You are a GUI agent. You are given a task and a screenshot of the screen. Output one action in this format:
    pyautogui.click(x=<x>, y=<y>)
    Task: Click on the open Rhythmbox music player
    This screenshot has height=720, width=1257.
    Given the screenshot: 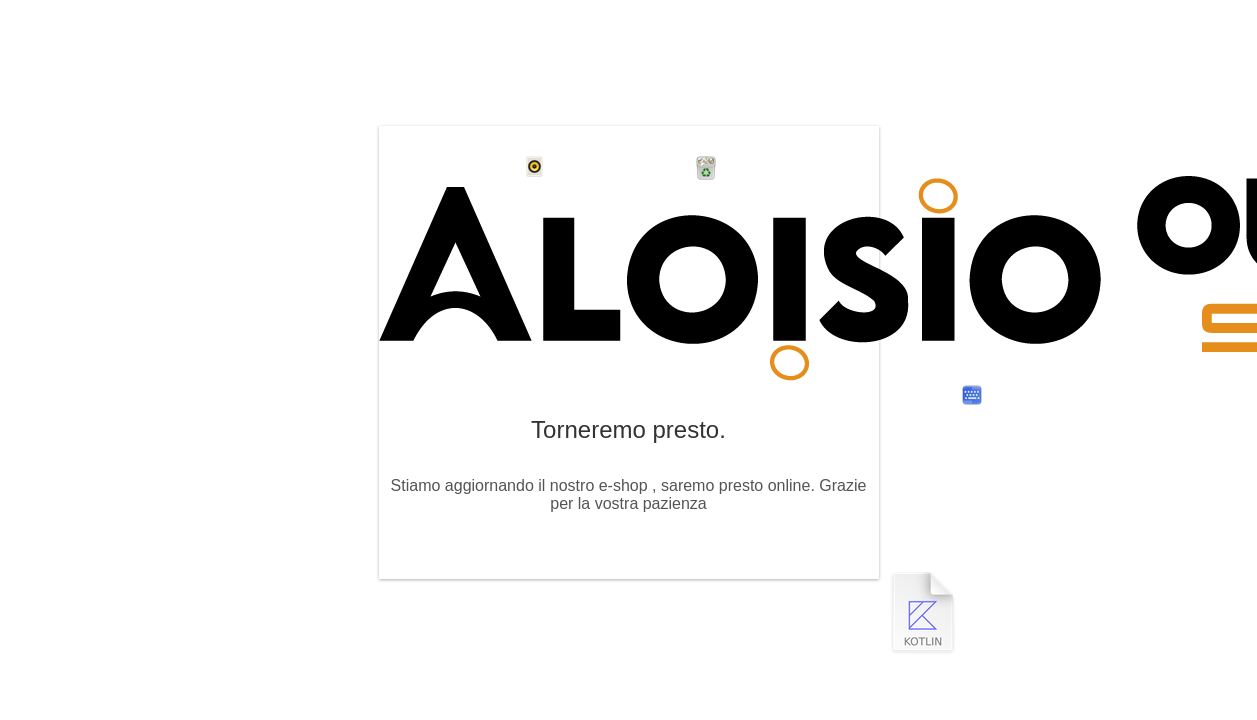 What is the action you would take?
    pyautogui.click(x=534, y=166)
    